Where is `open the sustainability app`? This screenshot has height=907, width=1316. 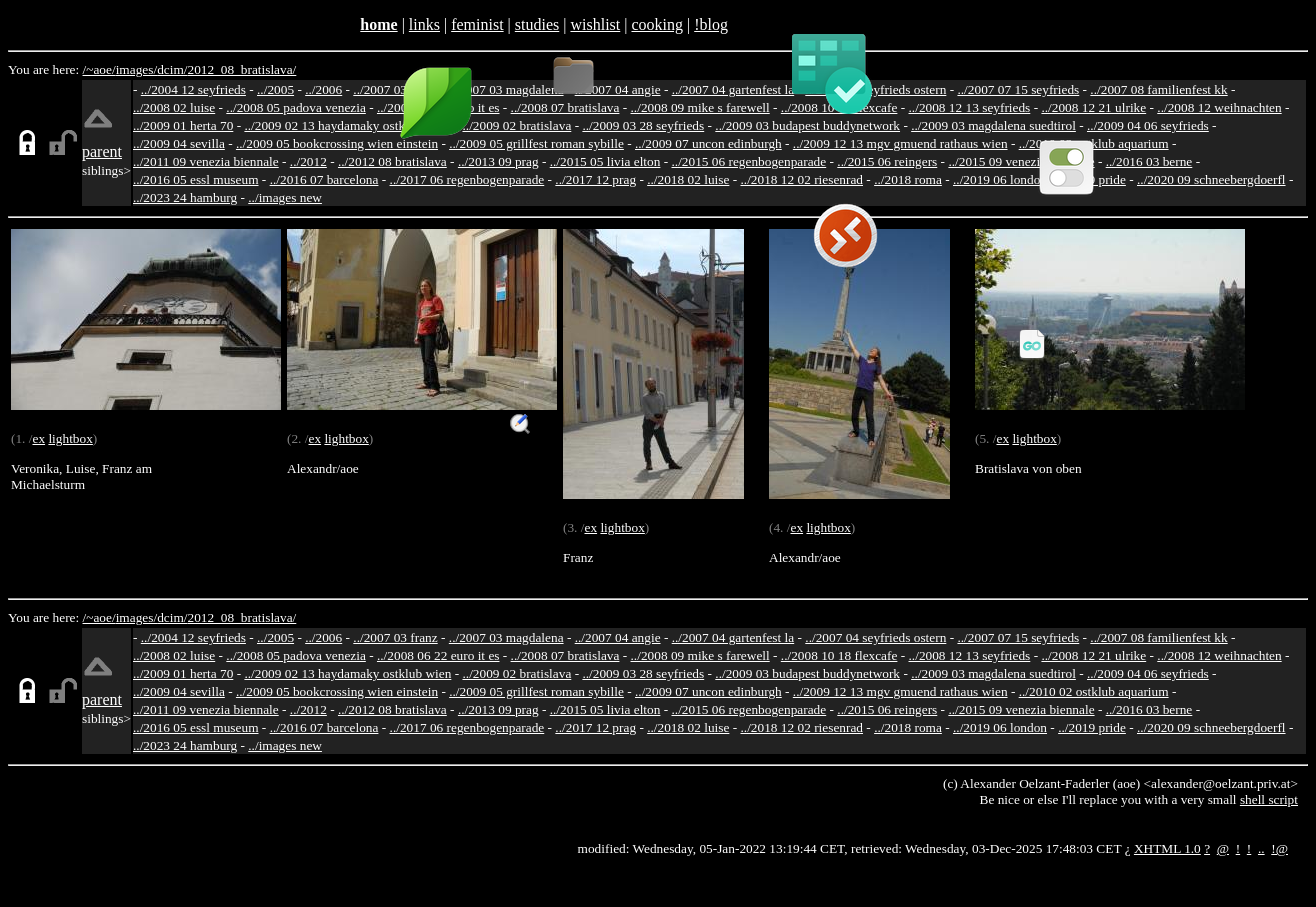
open the sustainability app is located at coordinates (437, 101).